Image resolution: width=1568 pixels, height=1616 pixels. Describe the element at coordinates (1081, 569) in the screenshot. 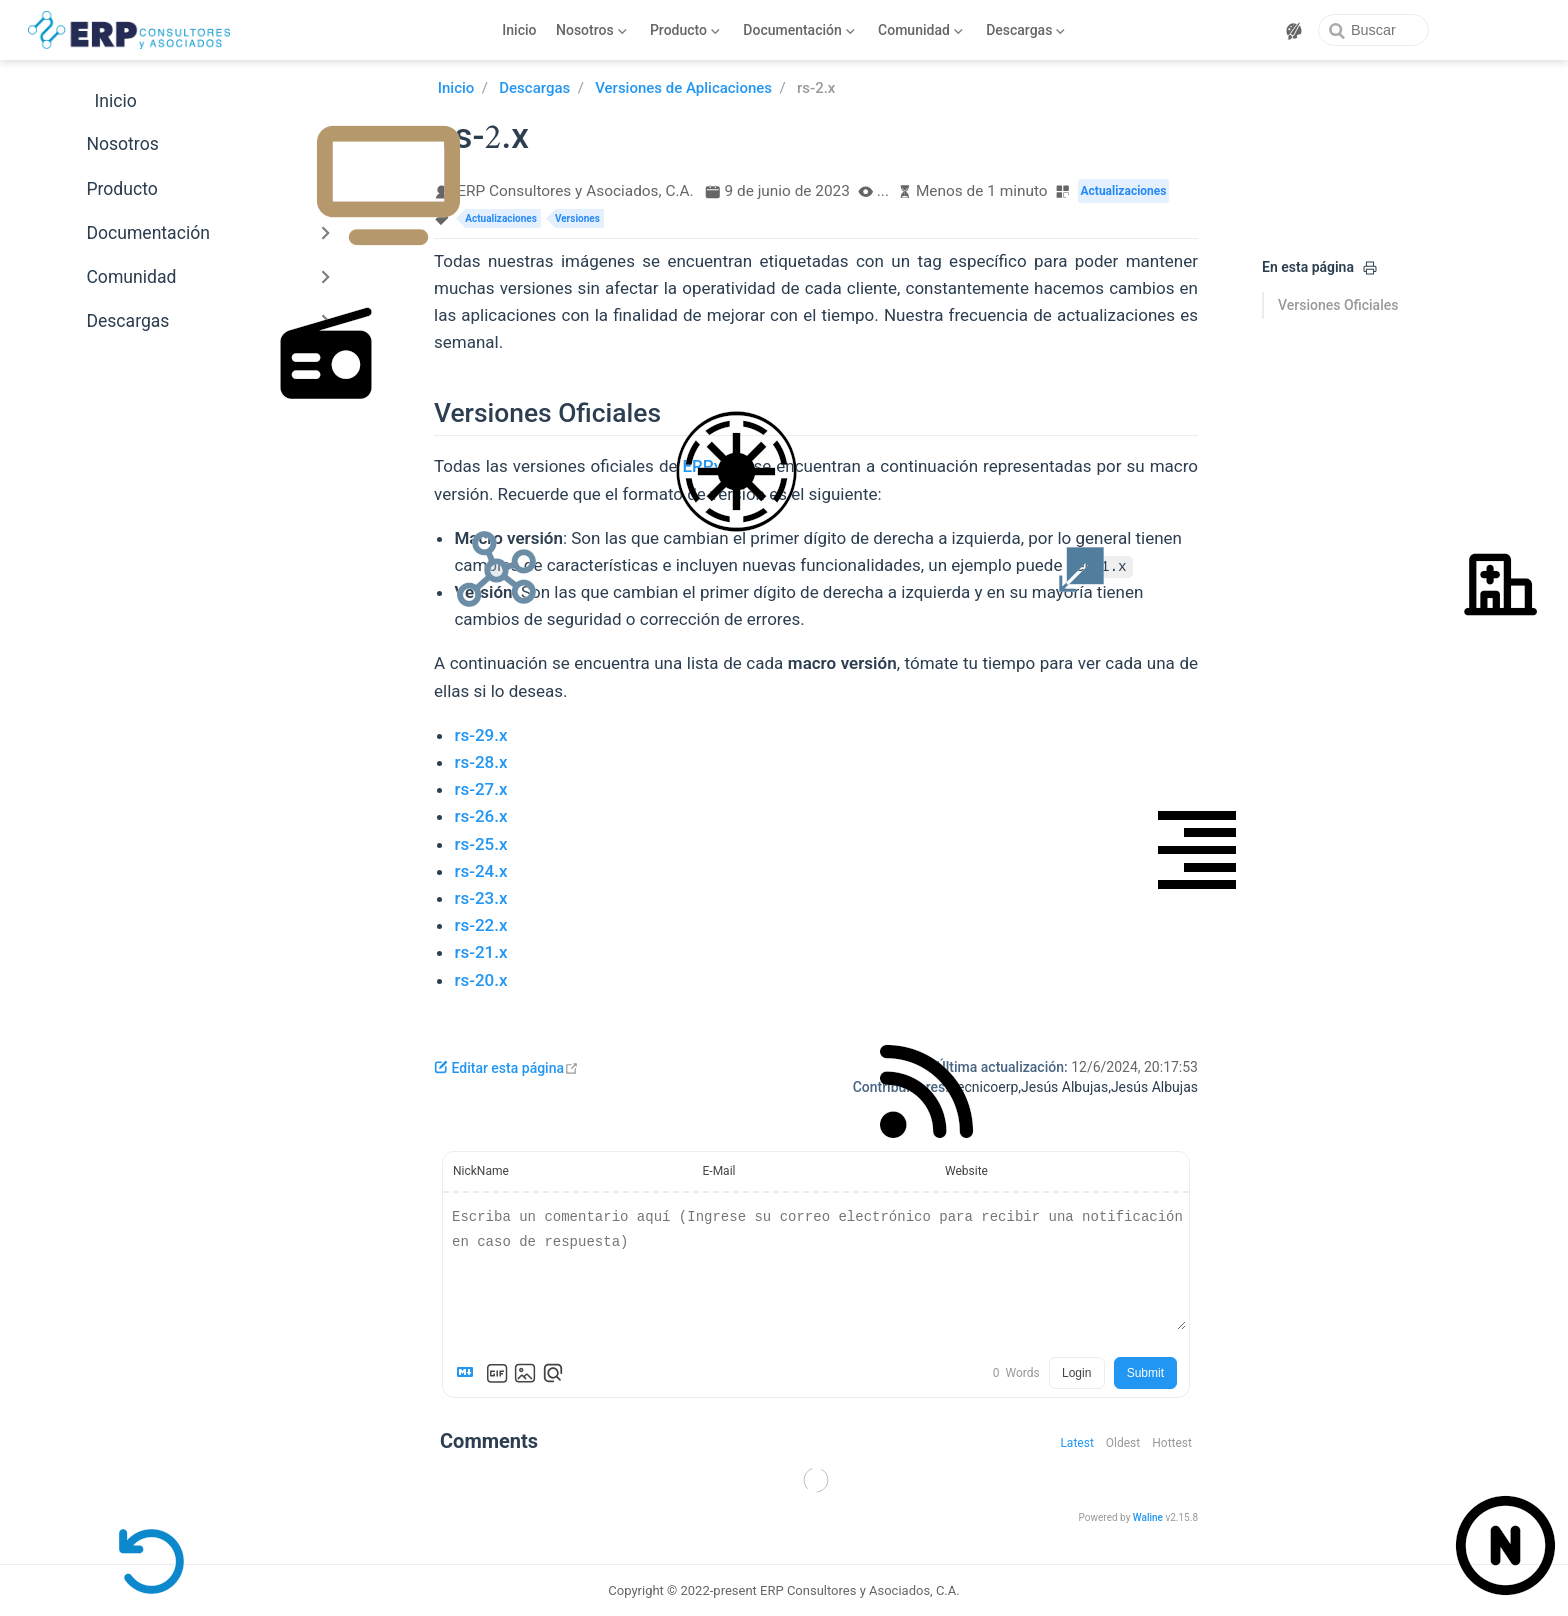

I see `collapse or minimize a panel` at that location.